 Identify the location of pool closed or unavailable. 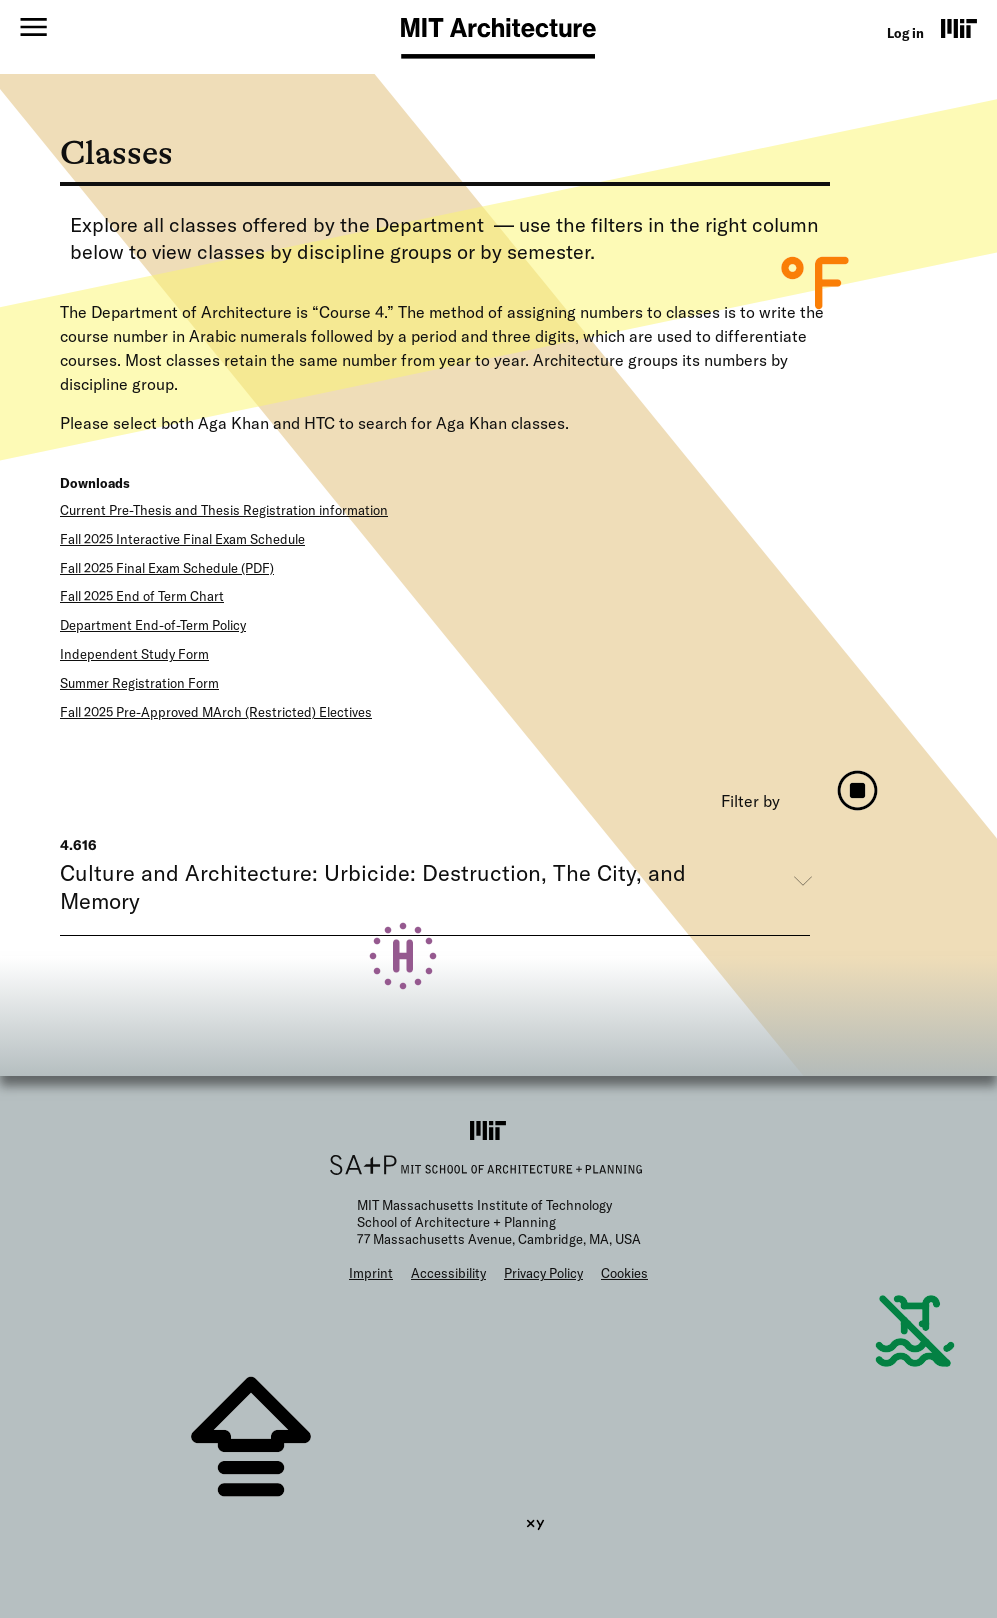
(915, 1331).